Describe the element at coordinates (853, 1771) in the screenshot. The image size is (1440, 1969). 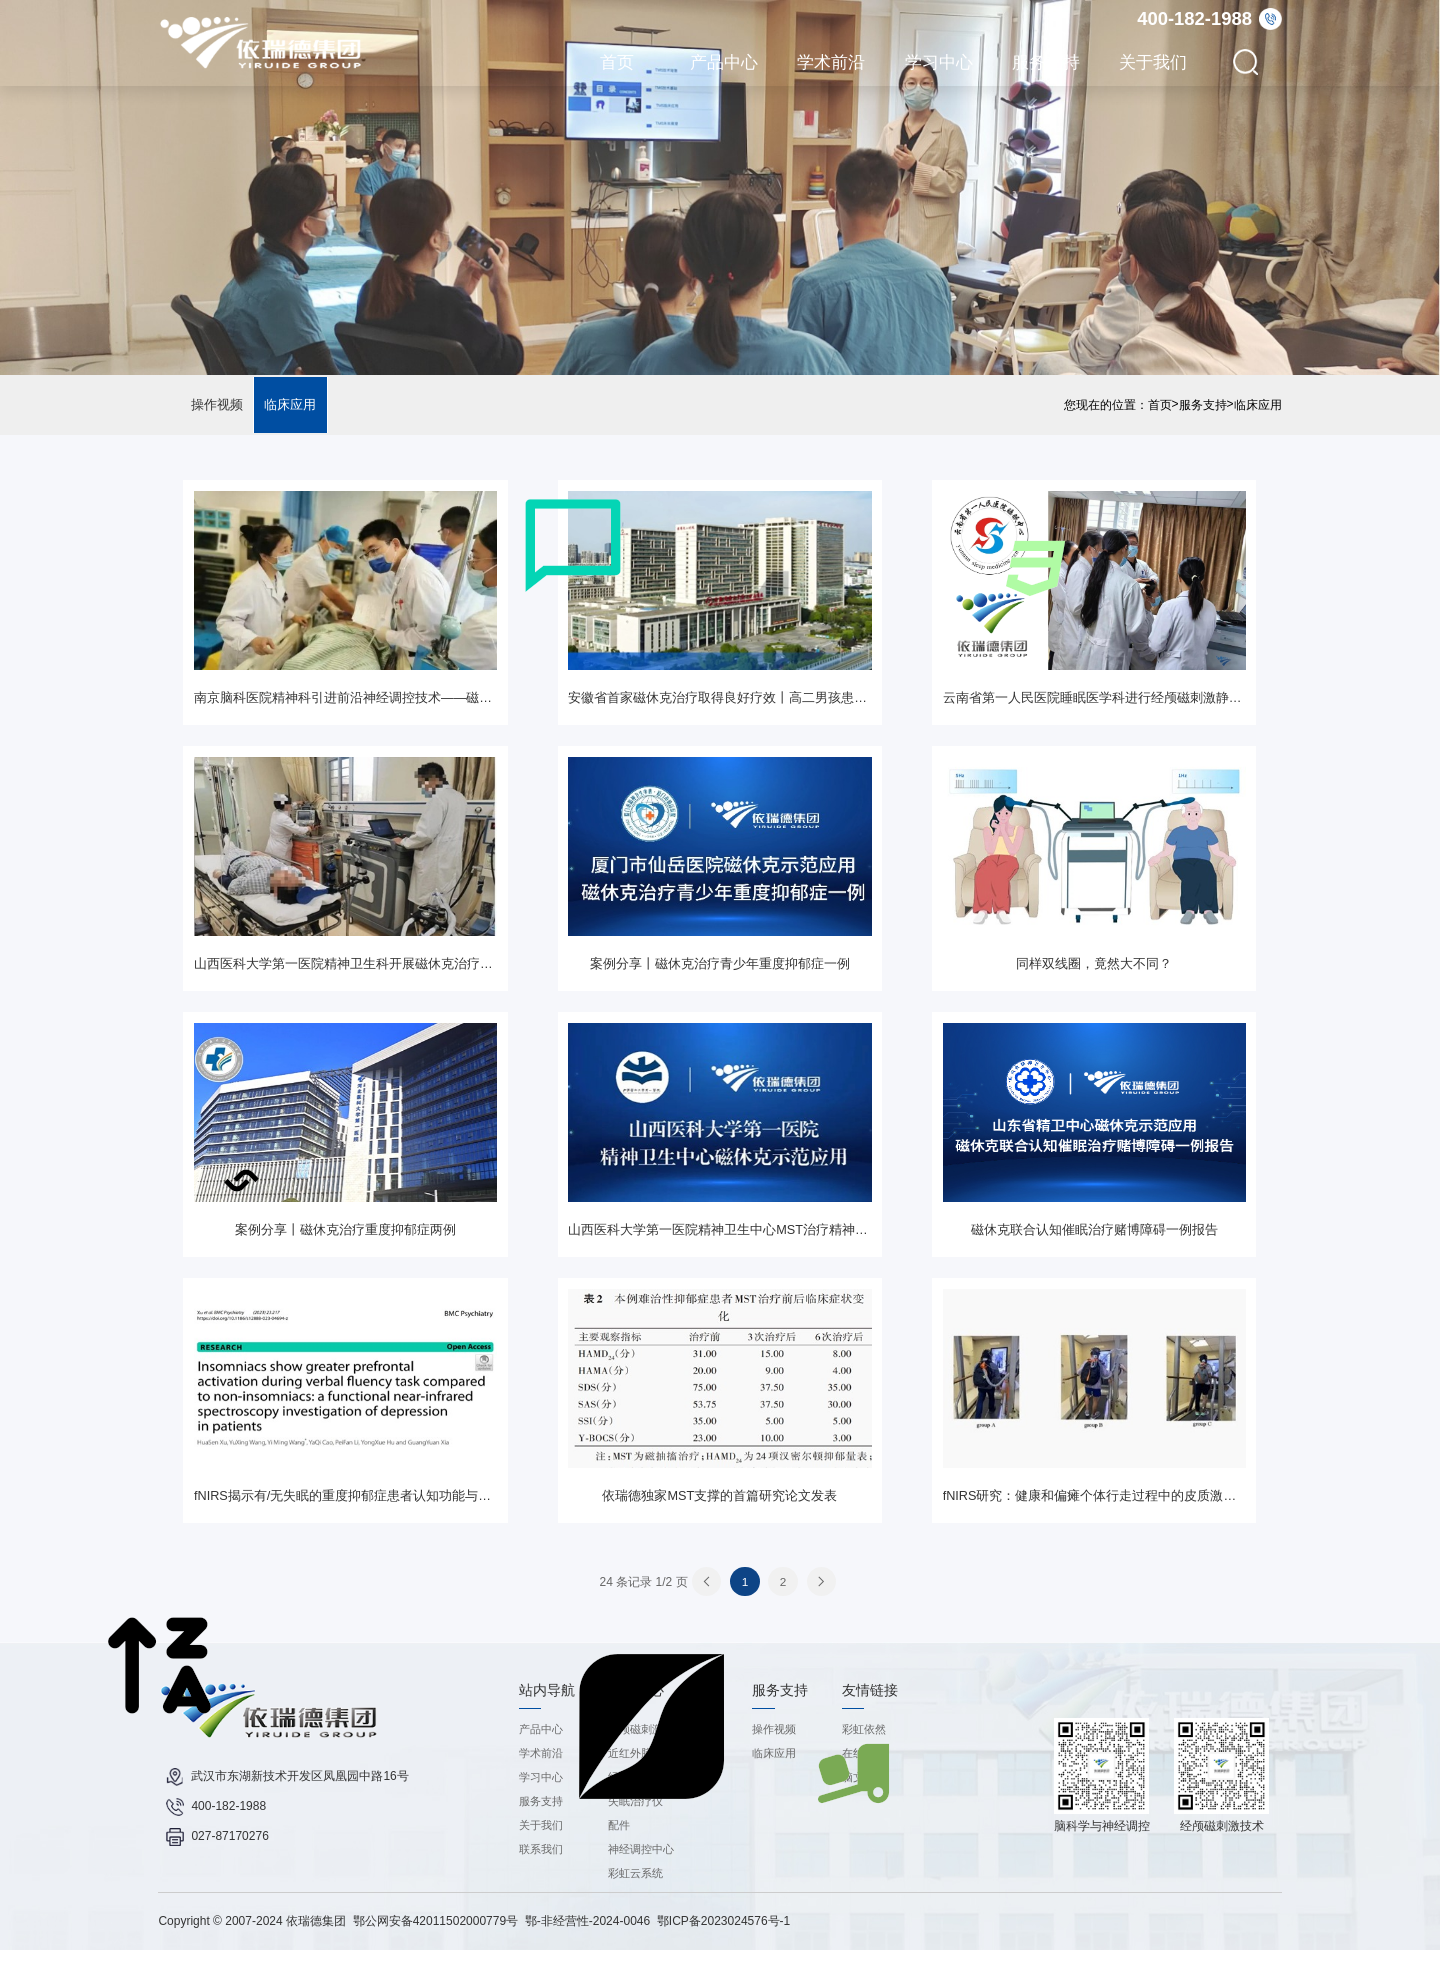
I see `delivery truck unloading a package` at that location.